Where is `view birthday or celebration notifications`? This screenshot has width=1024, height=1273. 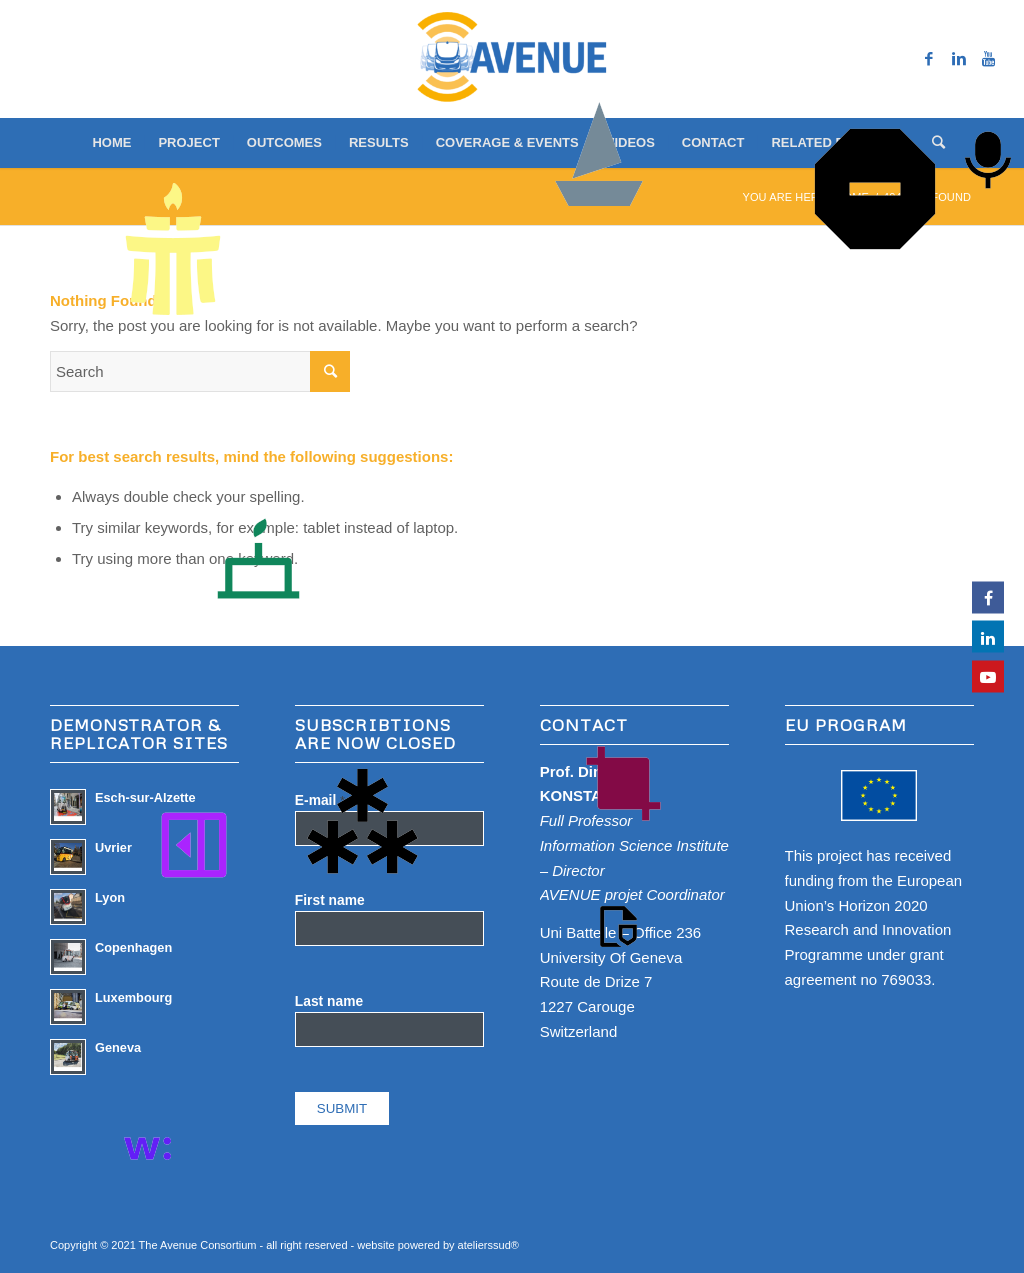 view birthday or celebration notifications is located at coordinates (258, 561).